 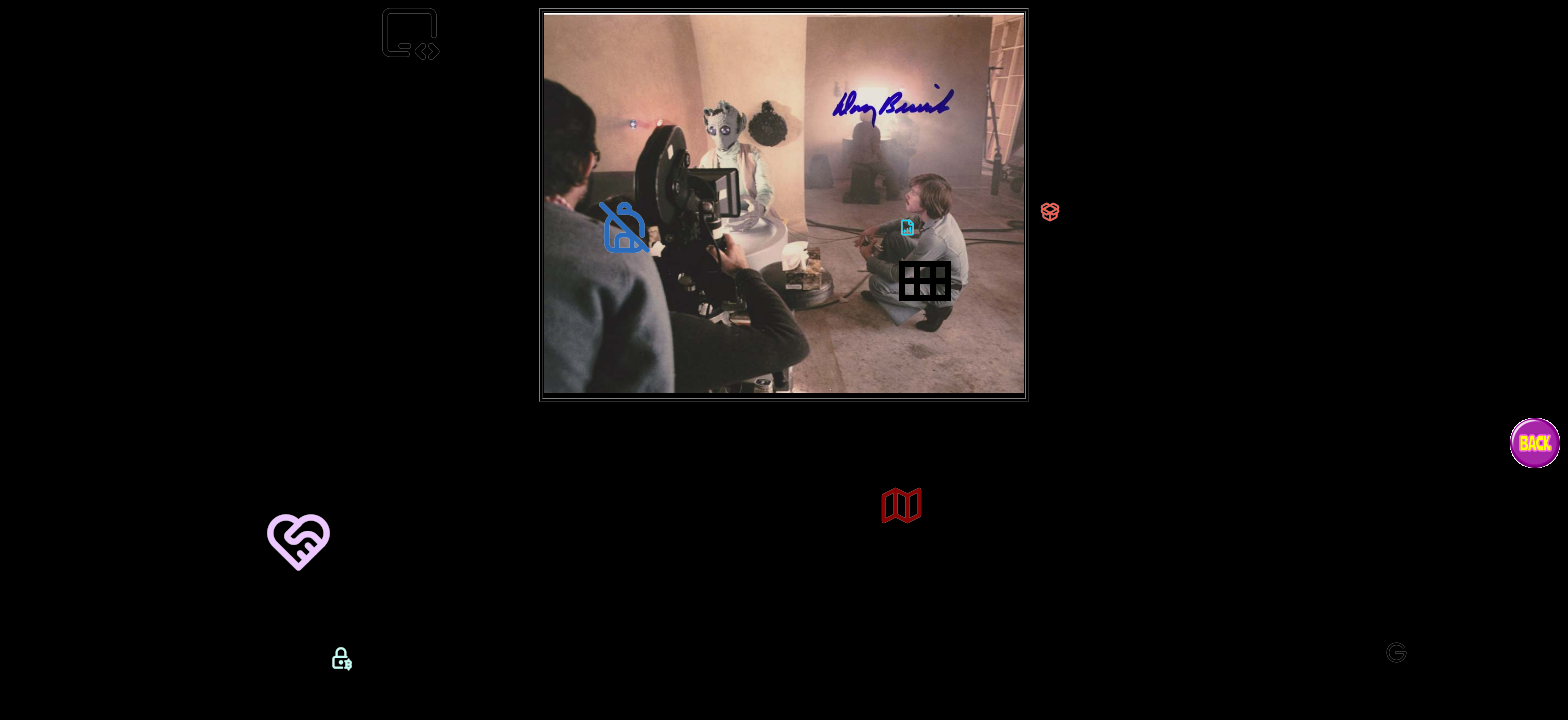 What do you see at coordinates (1396, 652) in the screenshot?
I see `sign in with Google` at bounding box center [1396, 652].